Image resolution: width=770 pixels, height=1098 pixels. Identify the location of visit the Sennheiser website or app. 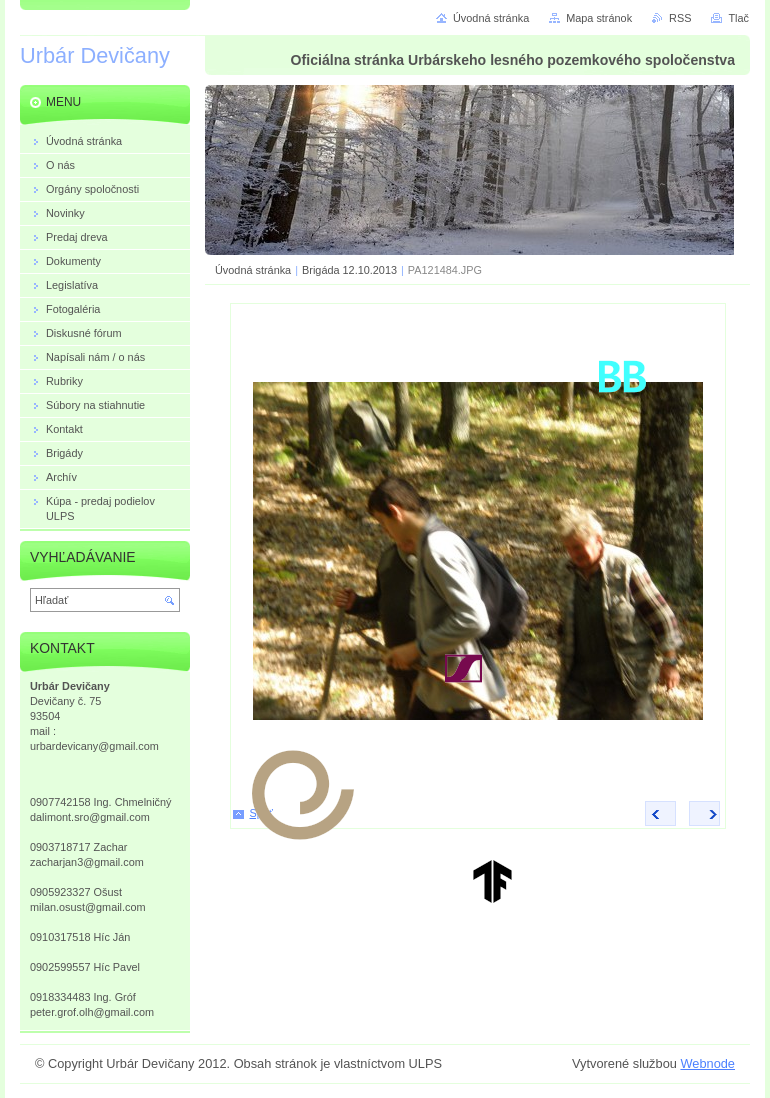
(463, 668).